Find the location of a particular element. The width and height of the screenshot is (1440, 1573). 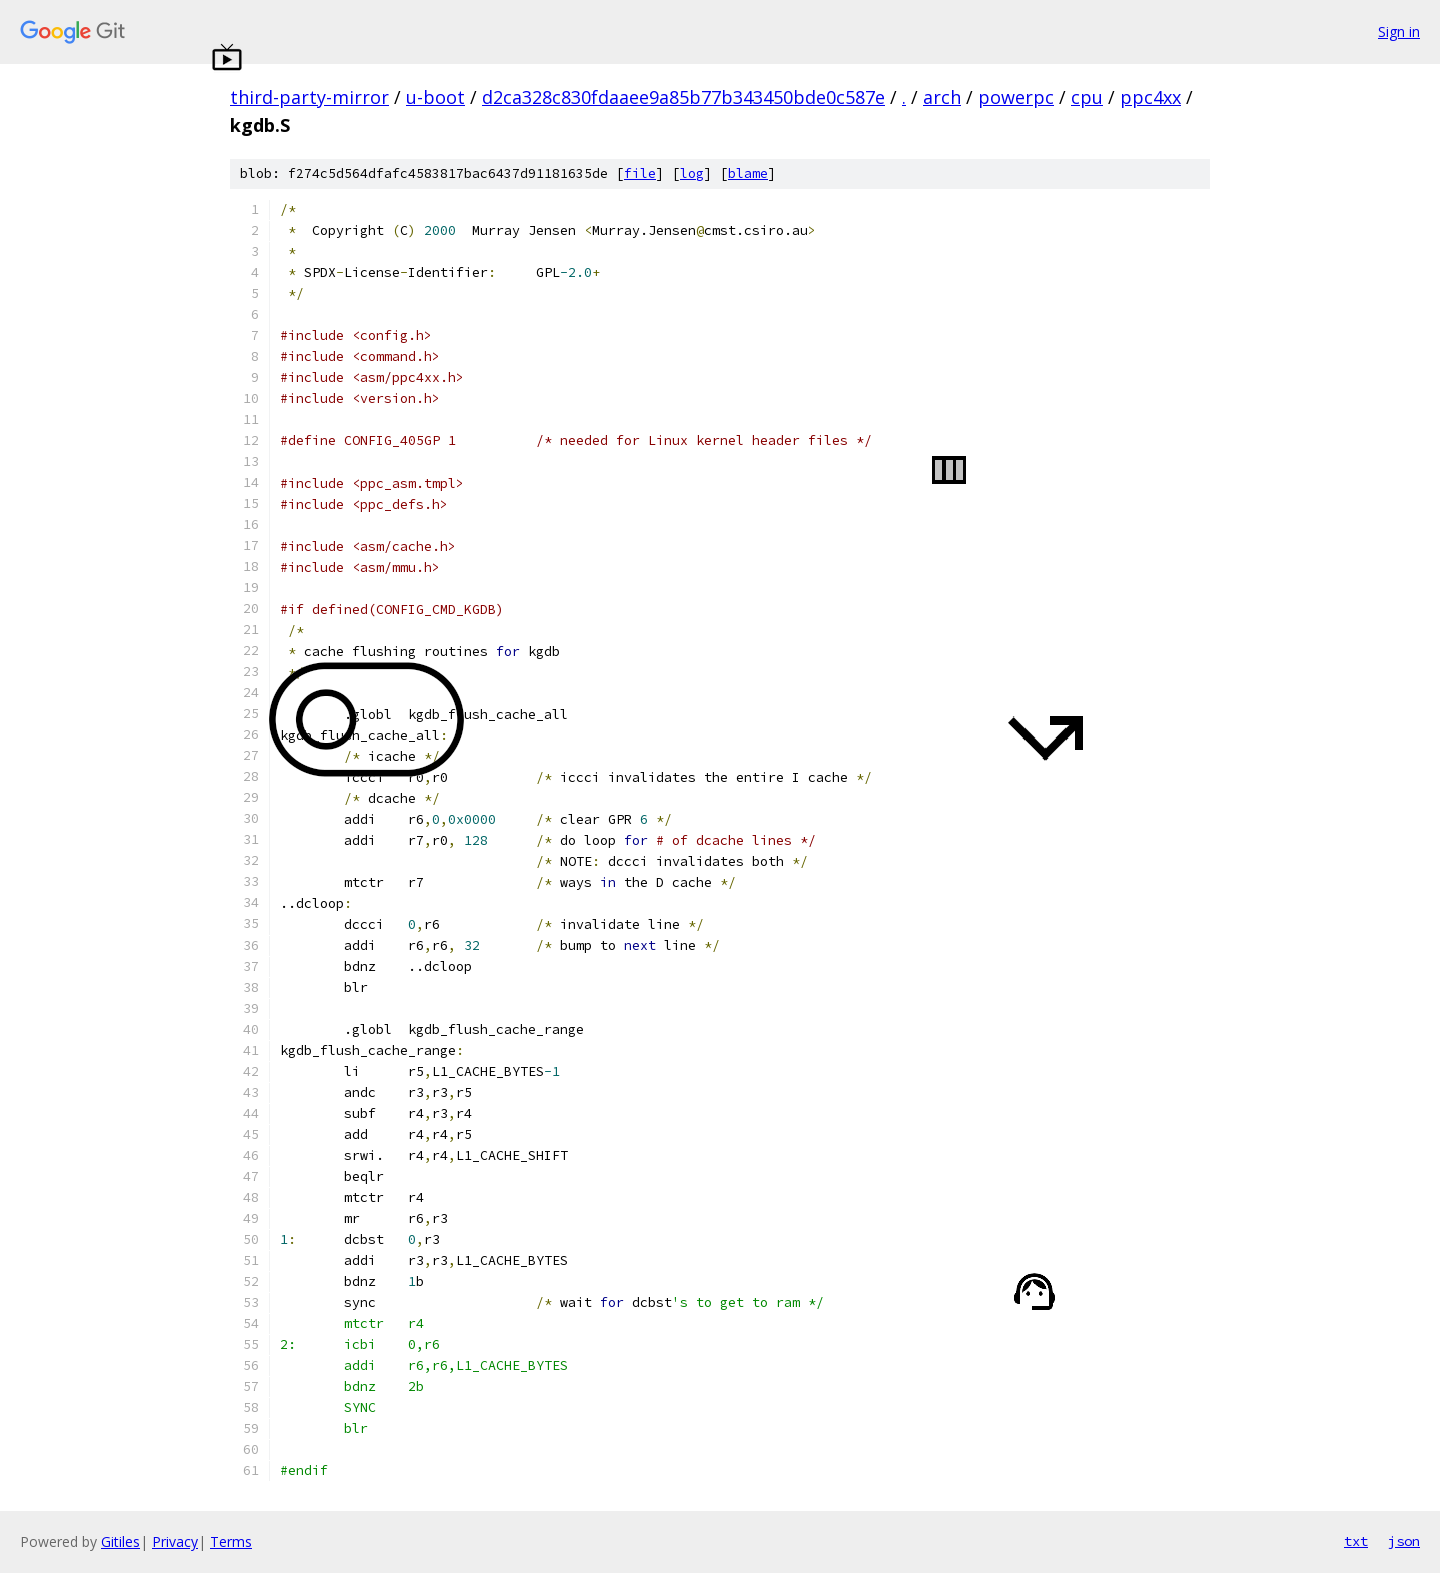

indicates an outgoing call that wasn't answered is located at coordinates (1045, 737).